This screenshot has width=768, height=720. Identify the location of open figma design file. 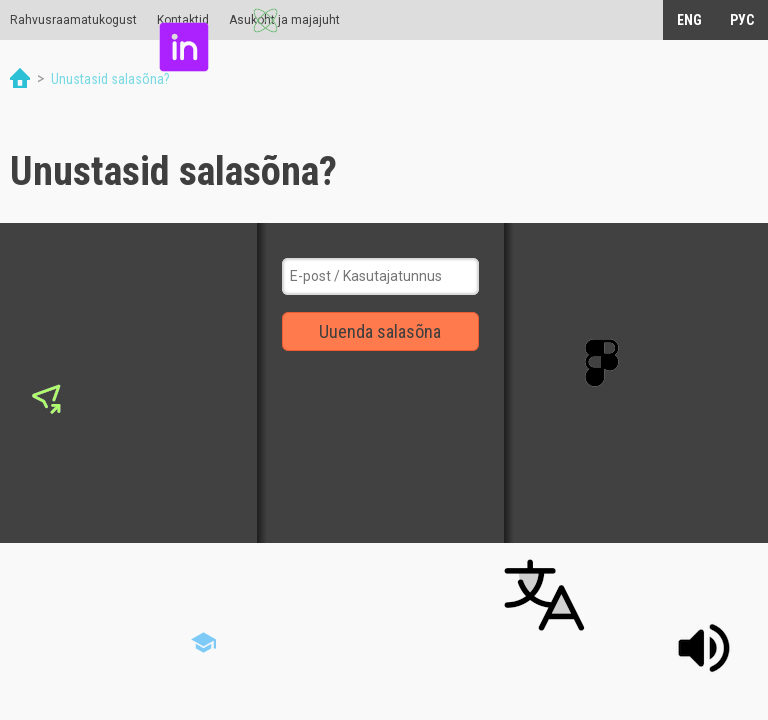
(601, 362).